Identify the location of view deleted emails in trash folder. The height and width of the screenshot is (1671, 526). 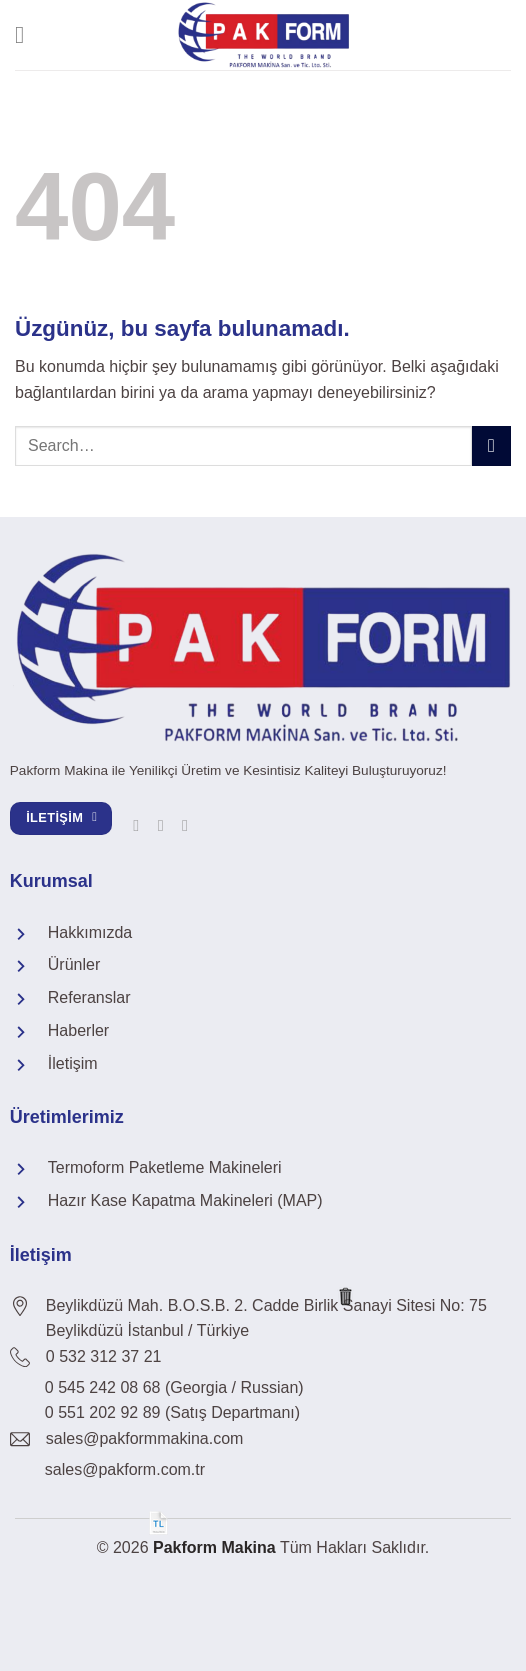
(345, 1296).